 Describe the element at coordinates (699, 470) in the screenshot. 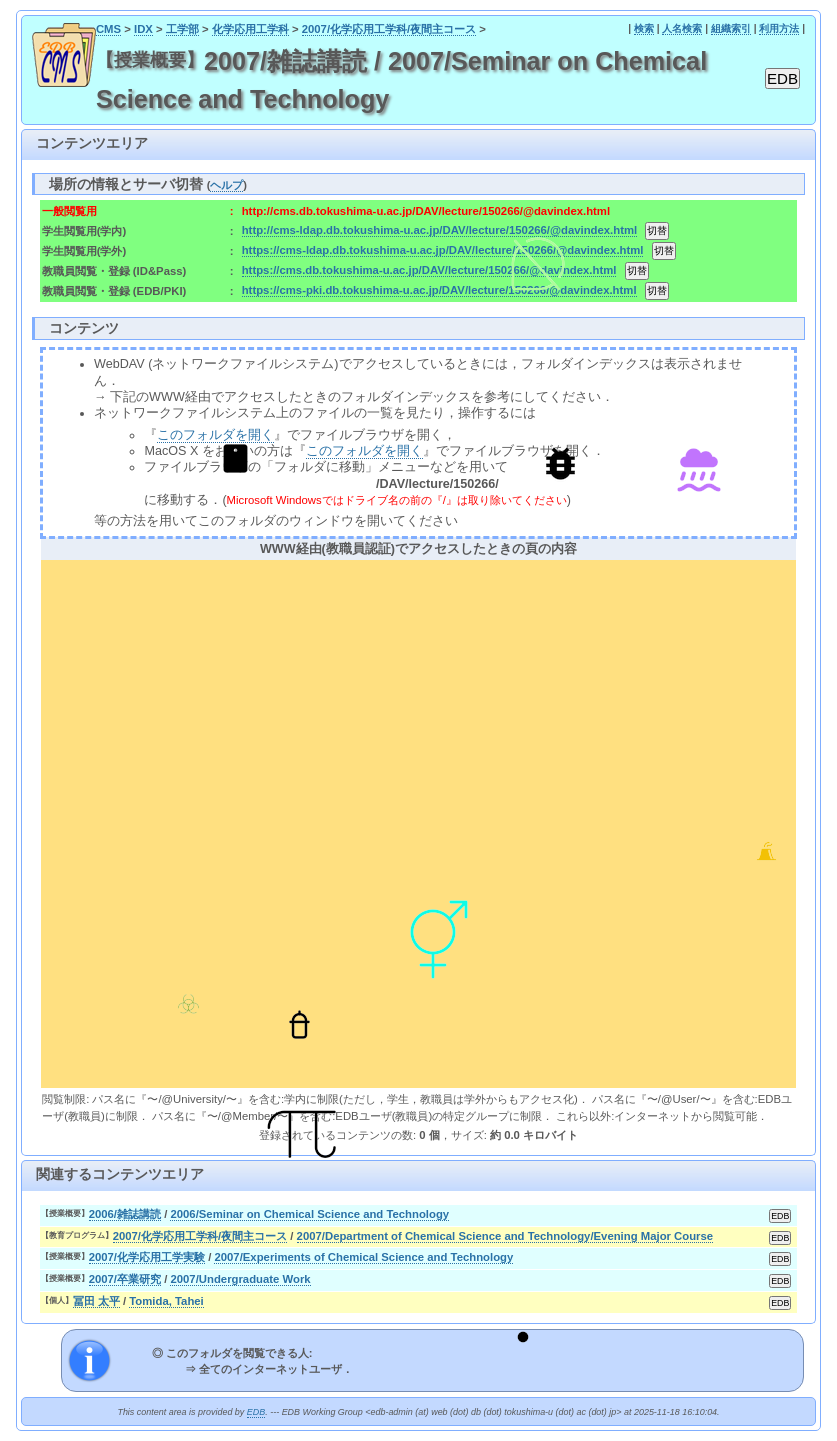

I see `indicates rainy weather with flooding conditions` at that location.